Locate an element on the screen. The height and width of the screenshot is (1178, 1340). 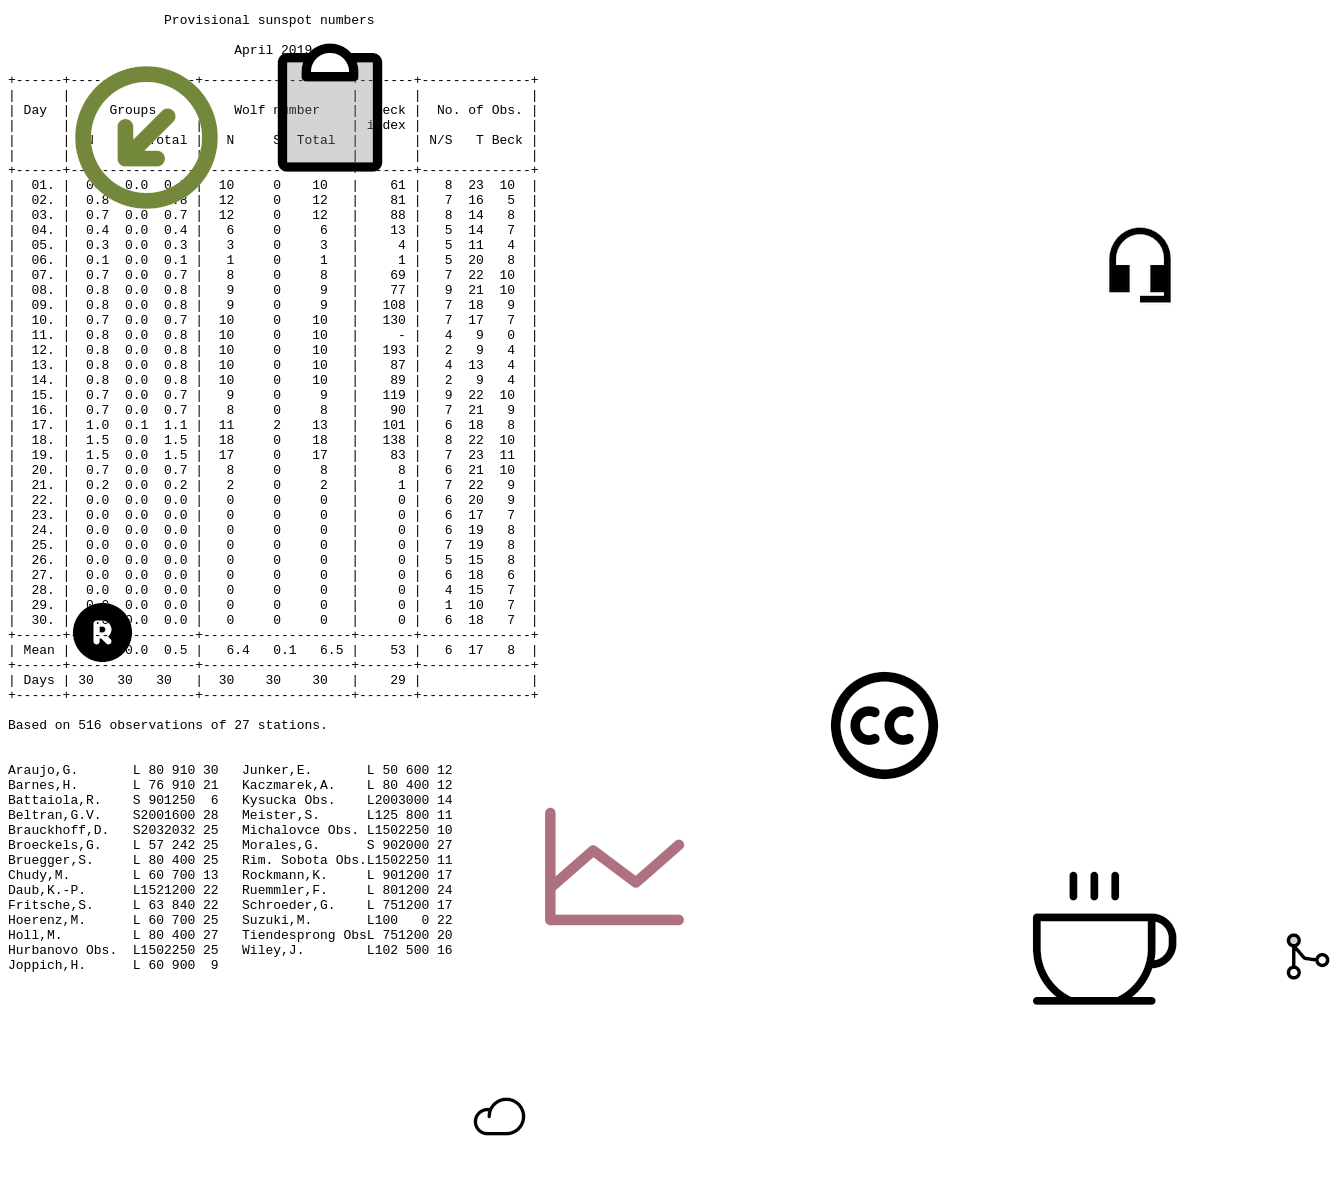
view analytics or statistics is located at coordinates (614, 866).